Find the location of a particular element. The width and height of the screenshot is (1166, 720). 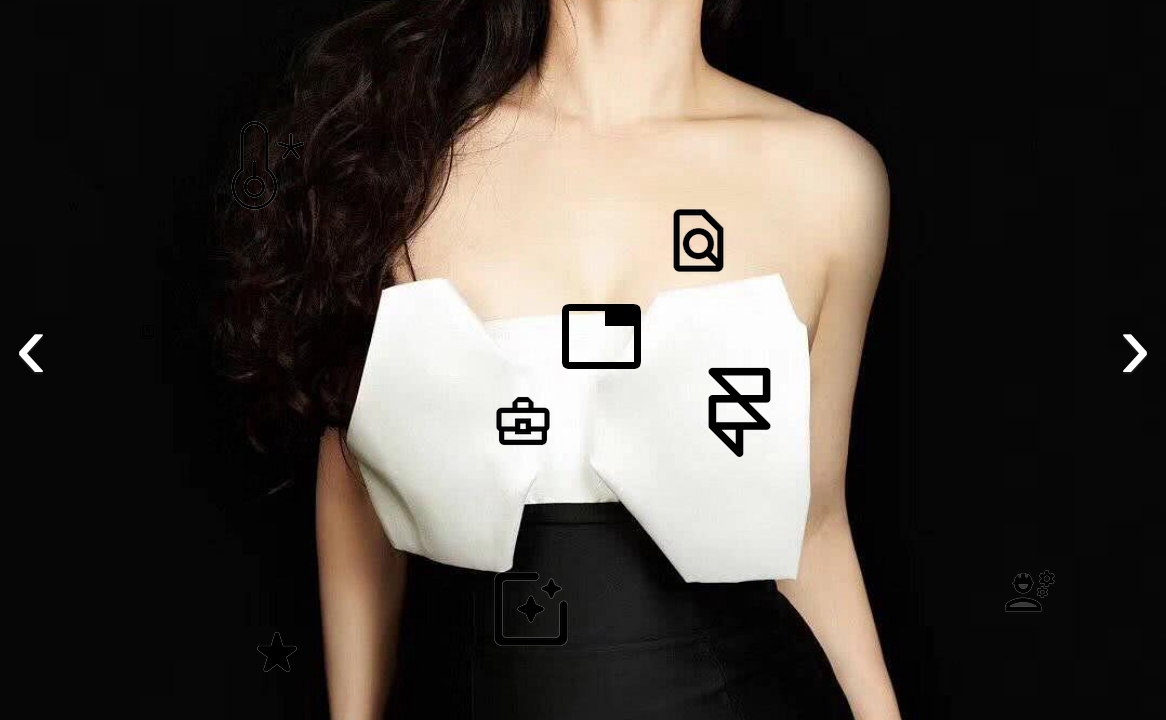

select filter option 4 is located at coordinates (147, 332).